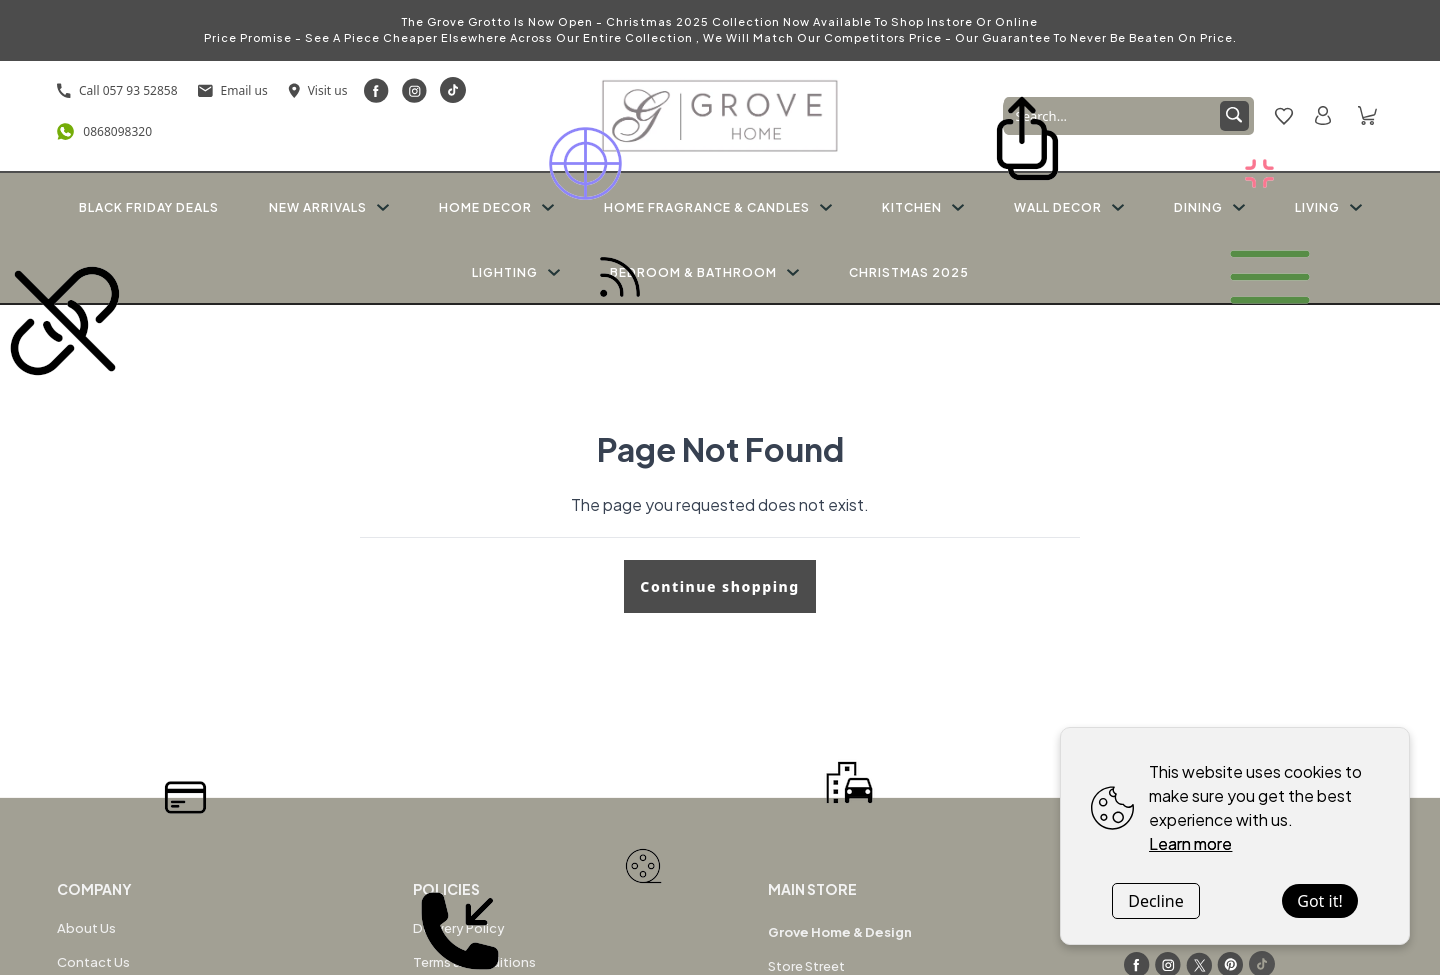 The width and height of the screenshot is (1440, 975). I want to click on share or export multiple items, so click(1027, 138).